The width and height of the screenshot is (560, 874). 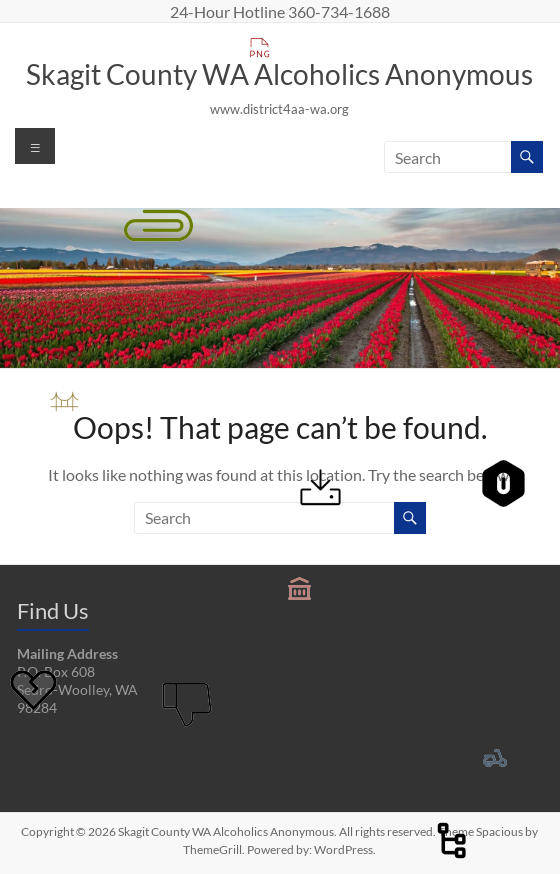 I want to click on select moped or scooter delivery option, so click(x=495, y=759).